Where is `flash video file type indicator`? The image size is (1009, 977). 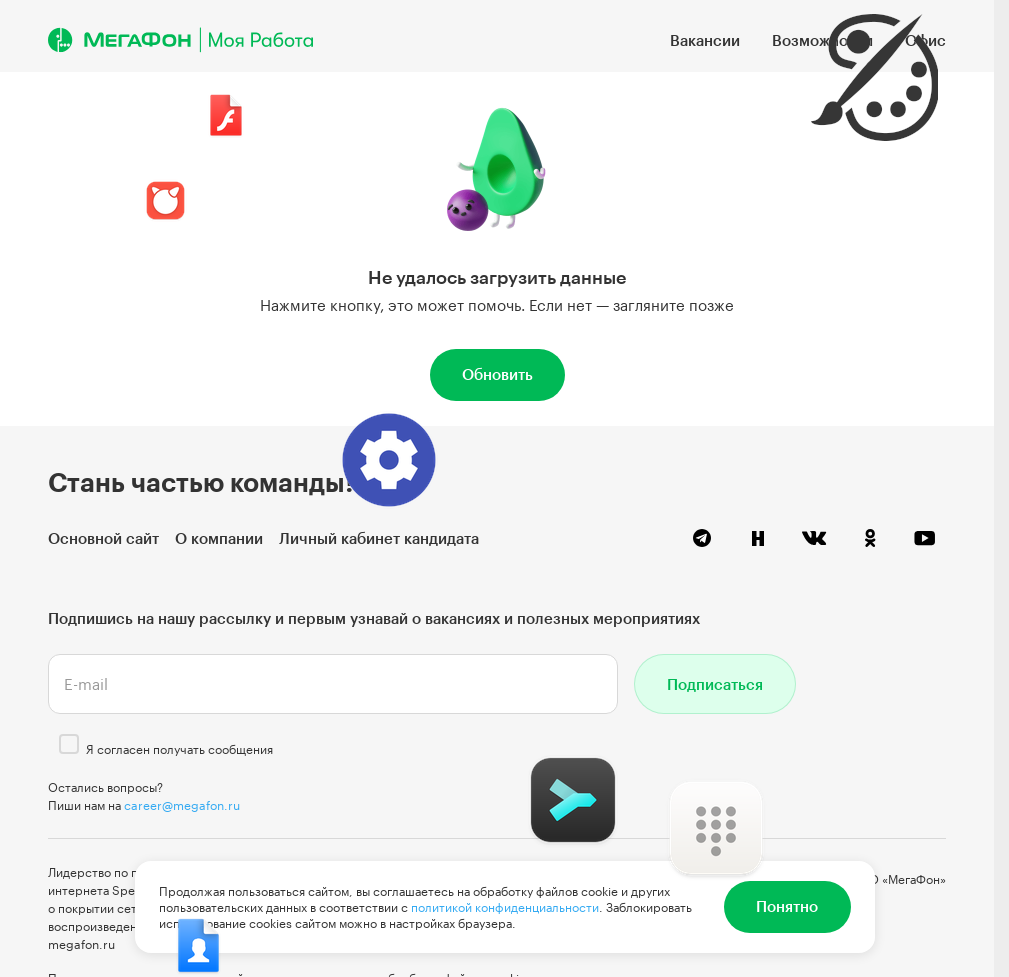
flash video file type indicator is located at coordinates (226, 116).